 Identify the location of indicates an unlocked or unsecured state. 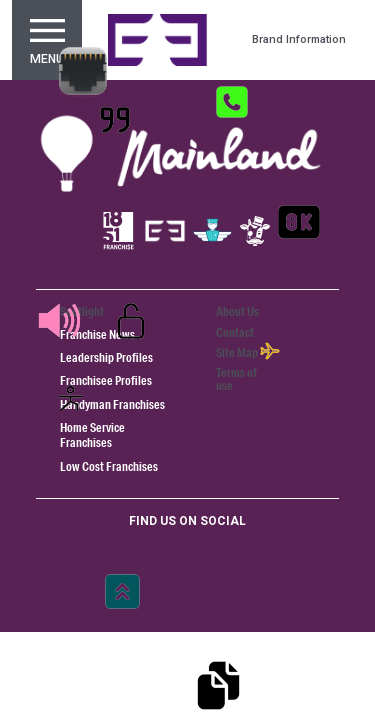
(131, 321).